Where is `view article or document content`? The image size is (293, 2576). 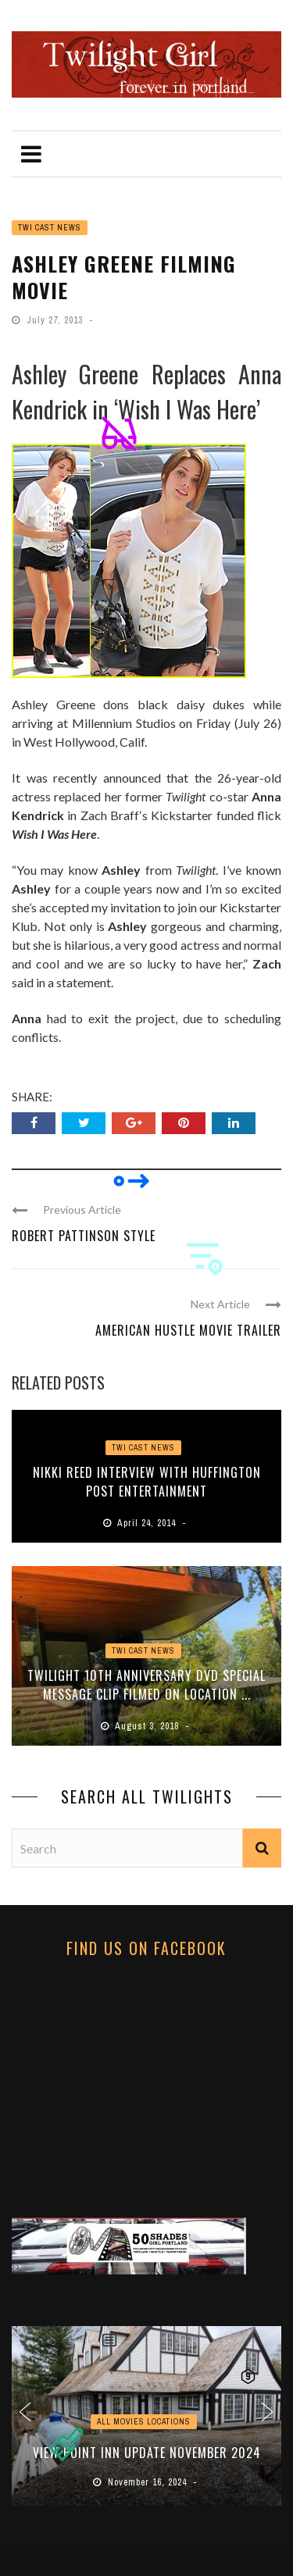 view article or document content is located at coordinates (109, 2340).